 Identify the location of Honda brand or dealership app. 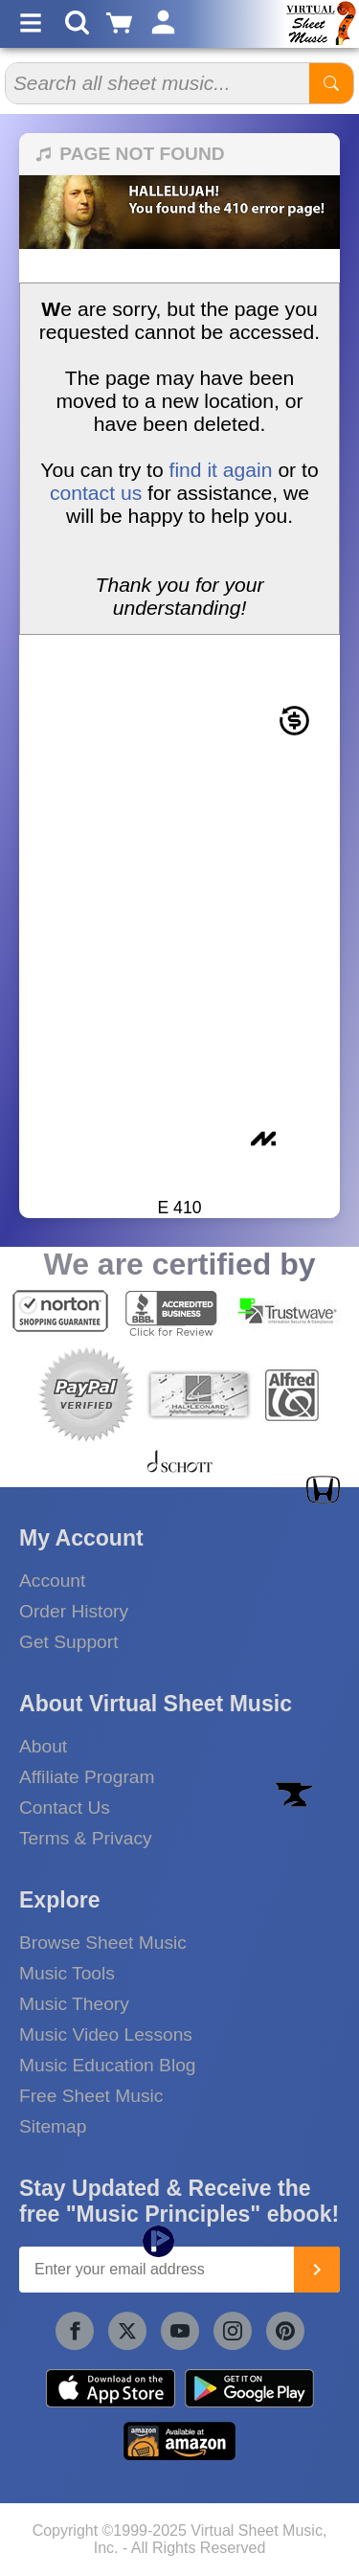
(323, 1489).